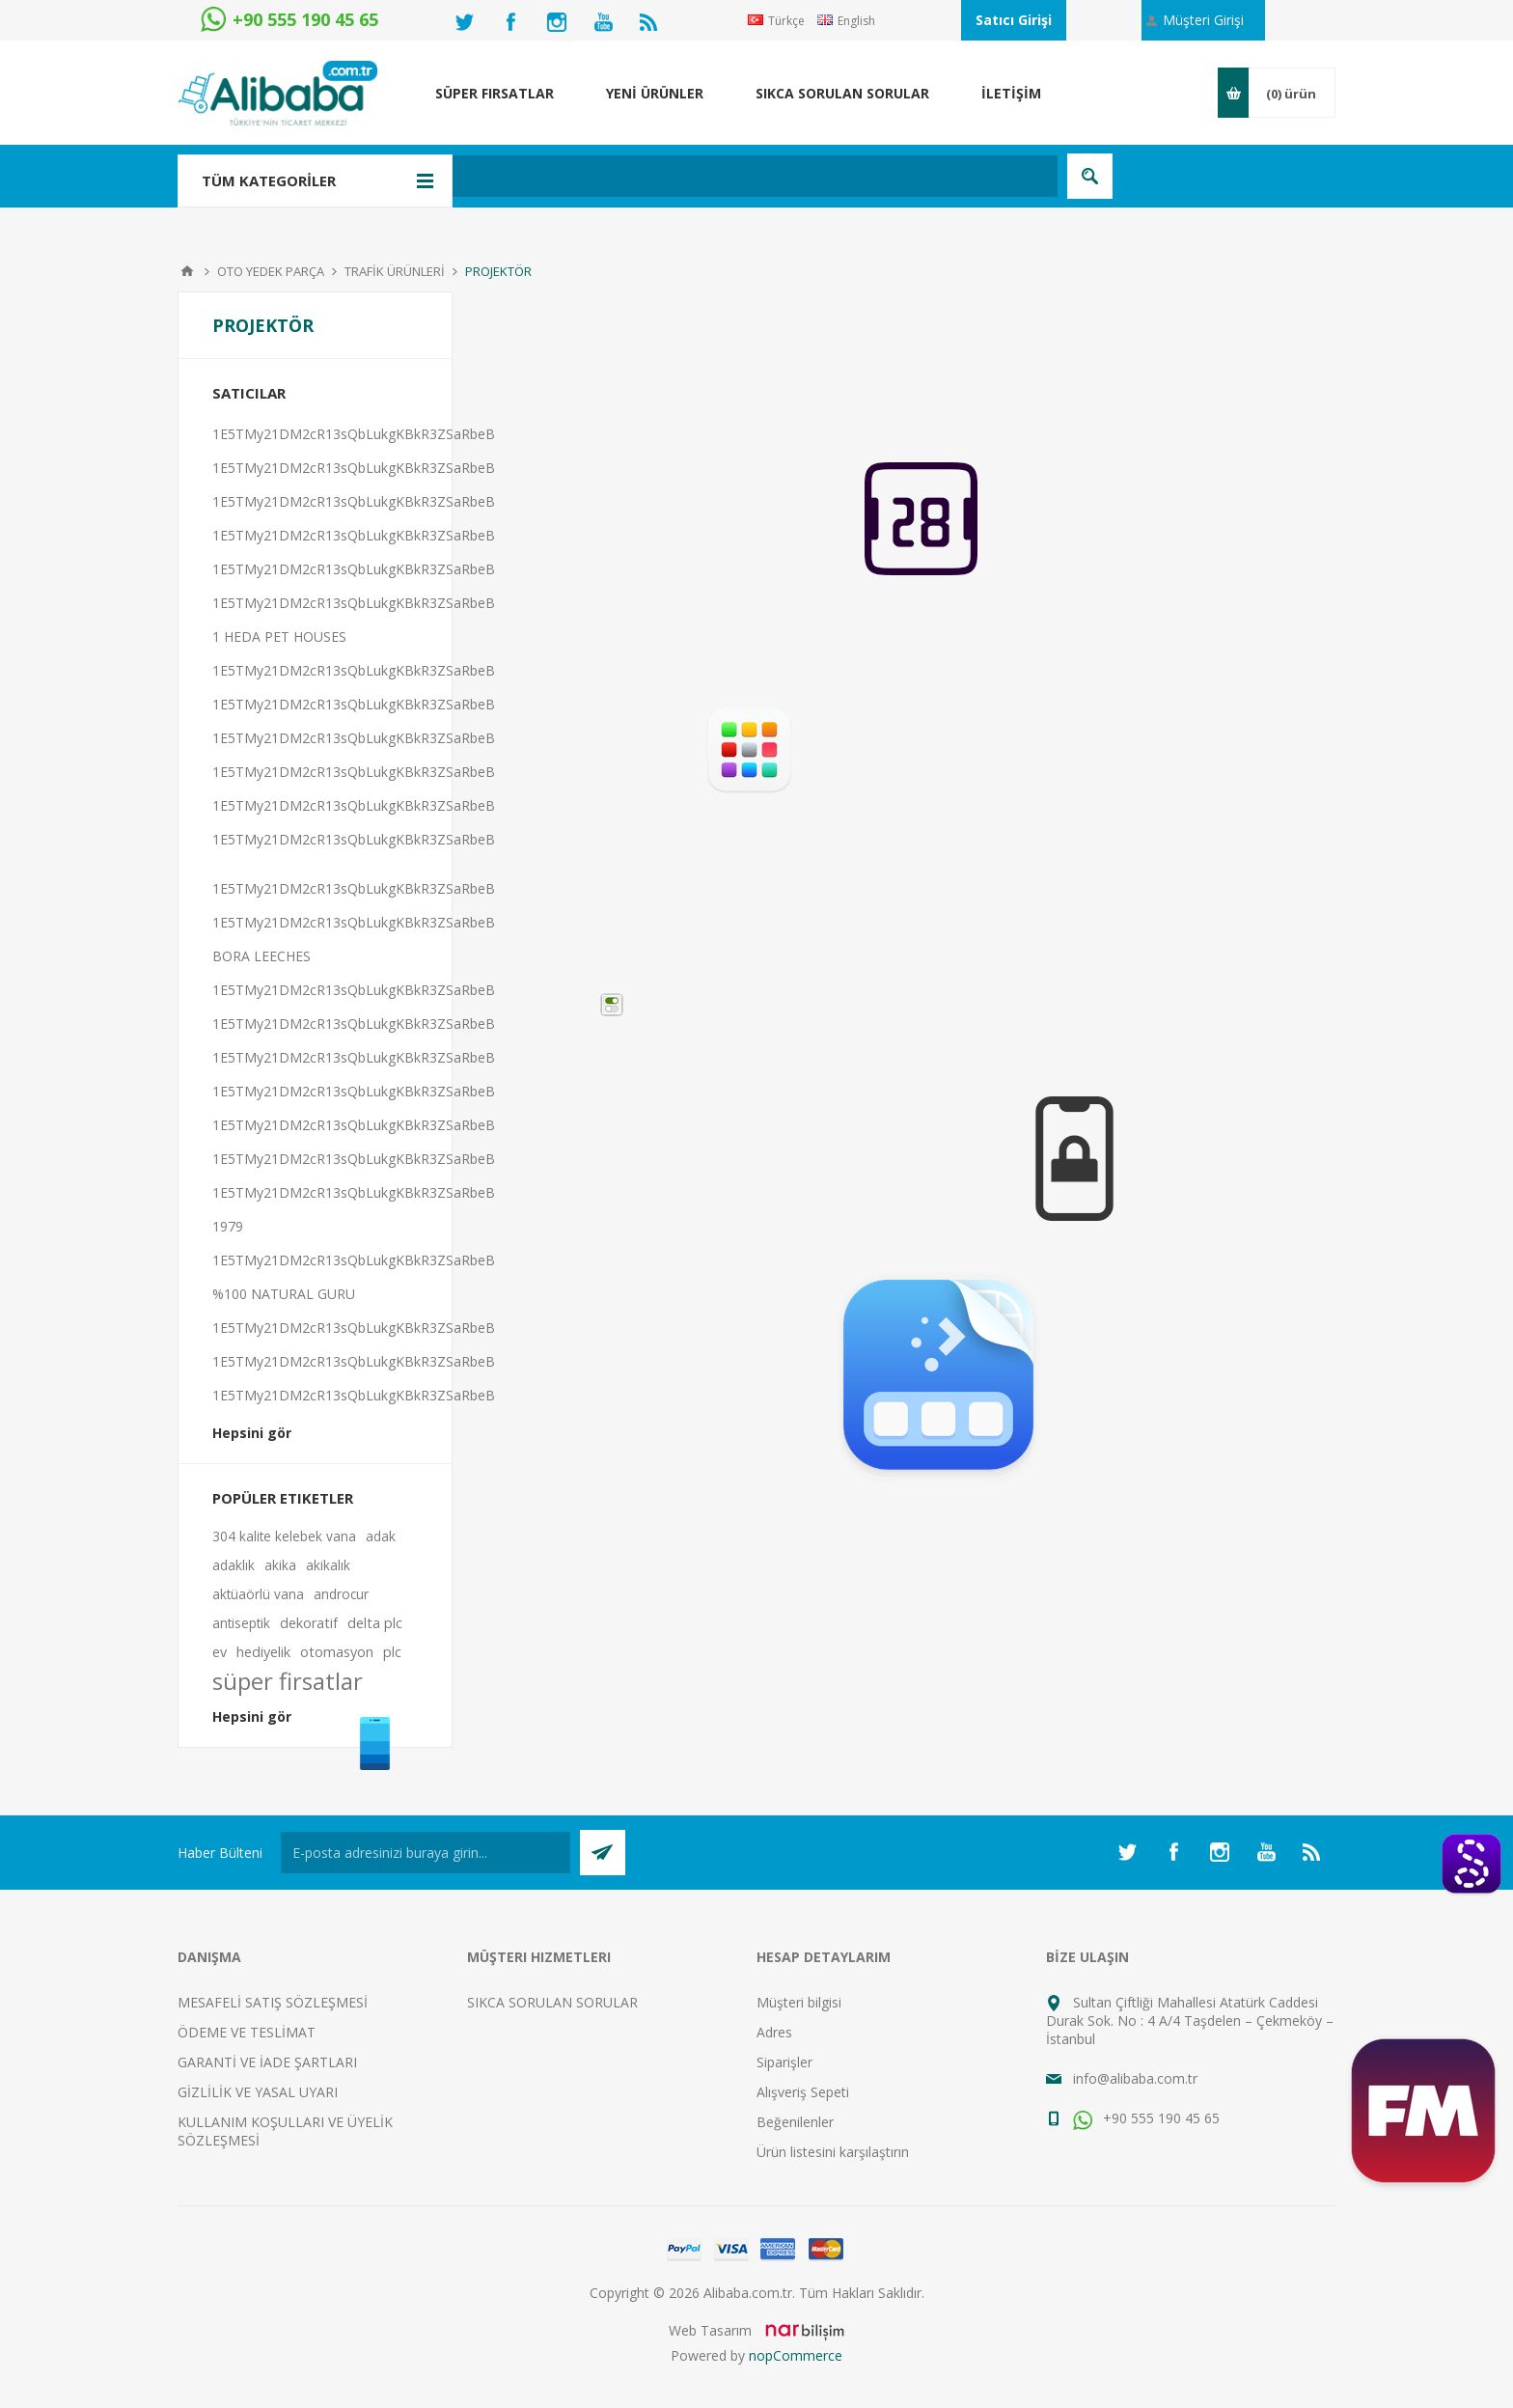 Image resolution: width=1513 pixels, height=2408 pixels. What do you see at coordinates (374, 1743) in the screenshot?
I see `open the your phone companion app` at bounding box center [374, 1743].